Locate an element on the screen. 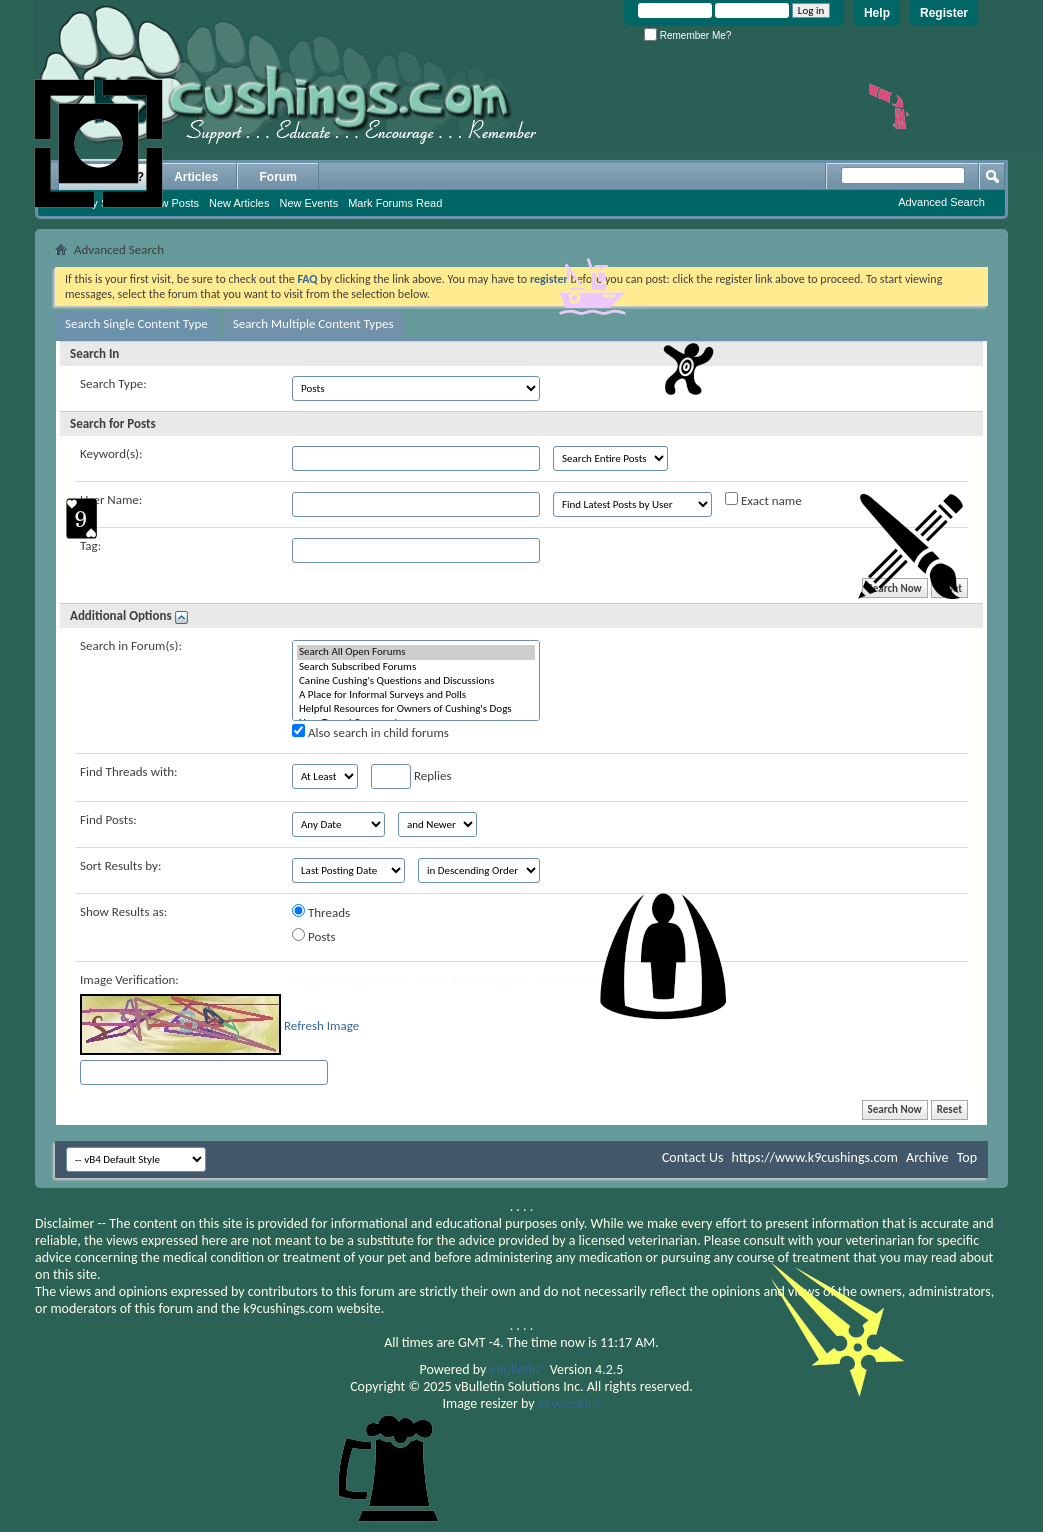 The height and width of the screenshot is (1532, 1043). notification security settings is located at coordinates (663, 956).